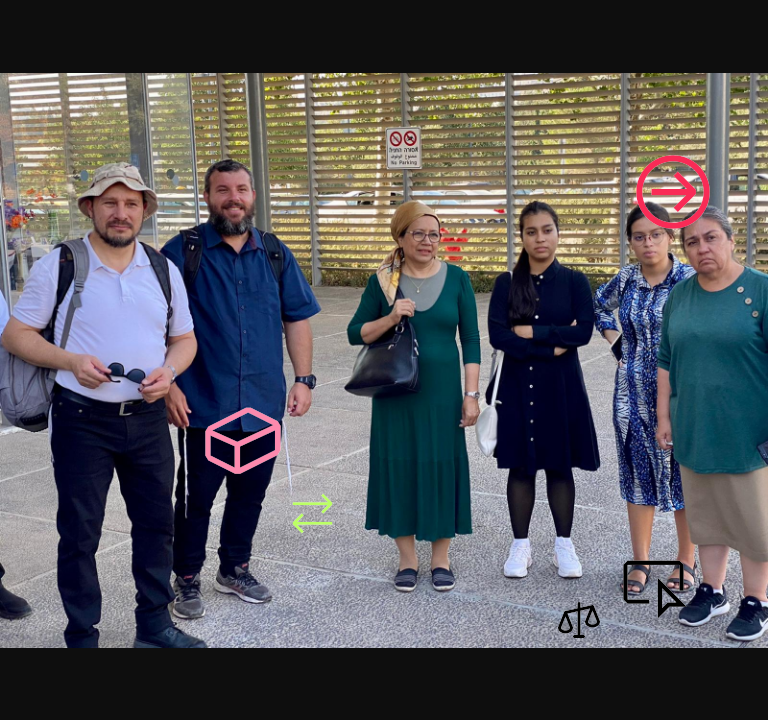 This screenshot has width=768, height=720. What do you see at coordinates (243, 440) in the screenshot?
I see `represents a field or property in code structure` at bounding box center [243, 440].